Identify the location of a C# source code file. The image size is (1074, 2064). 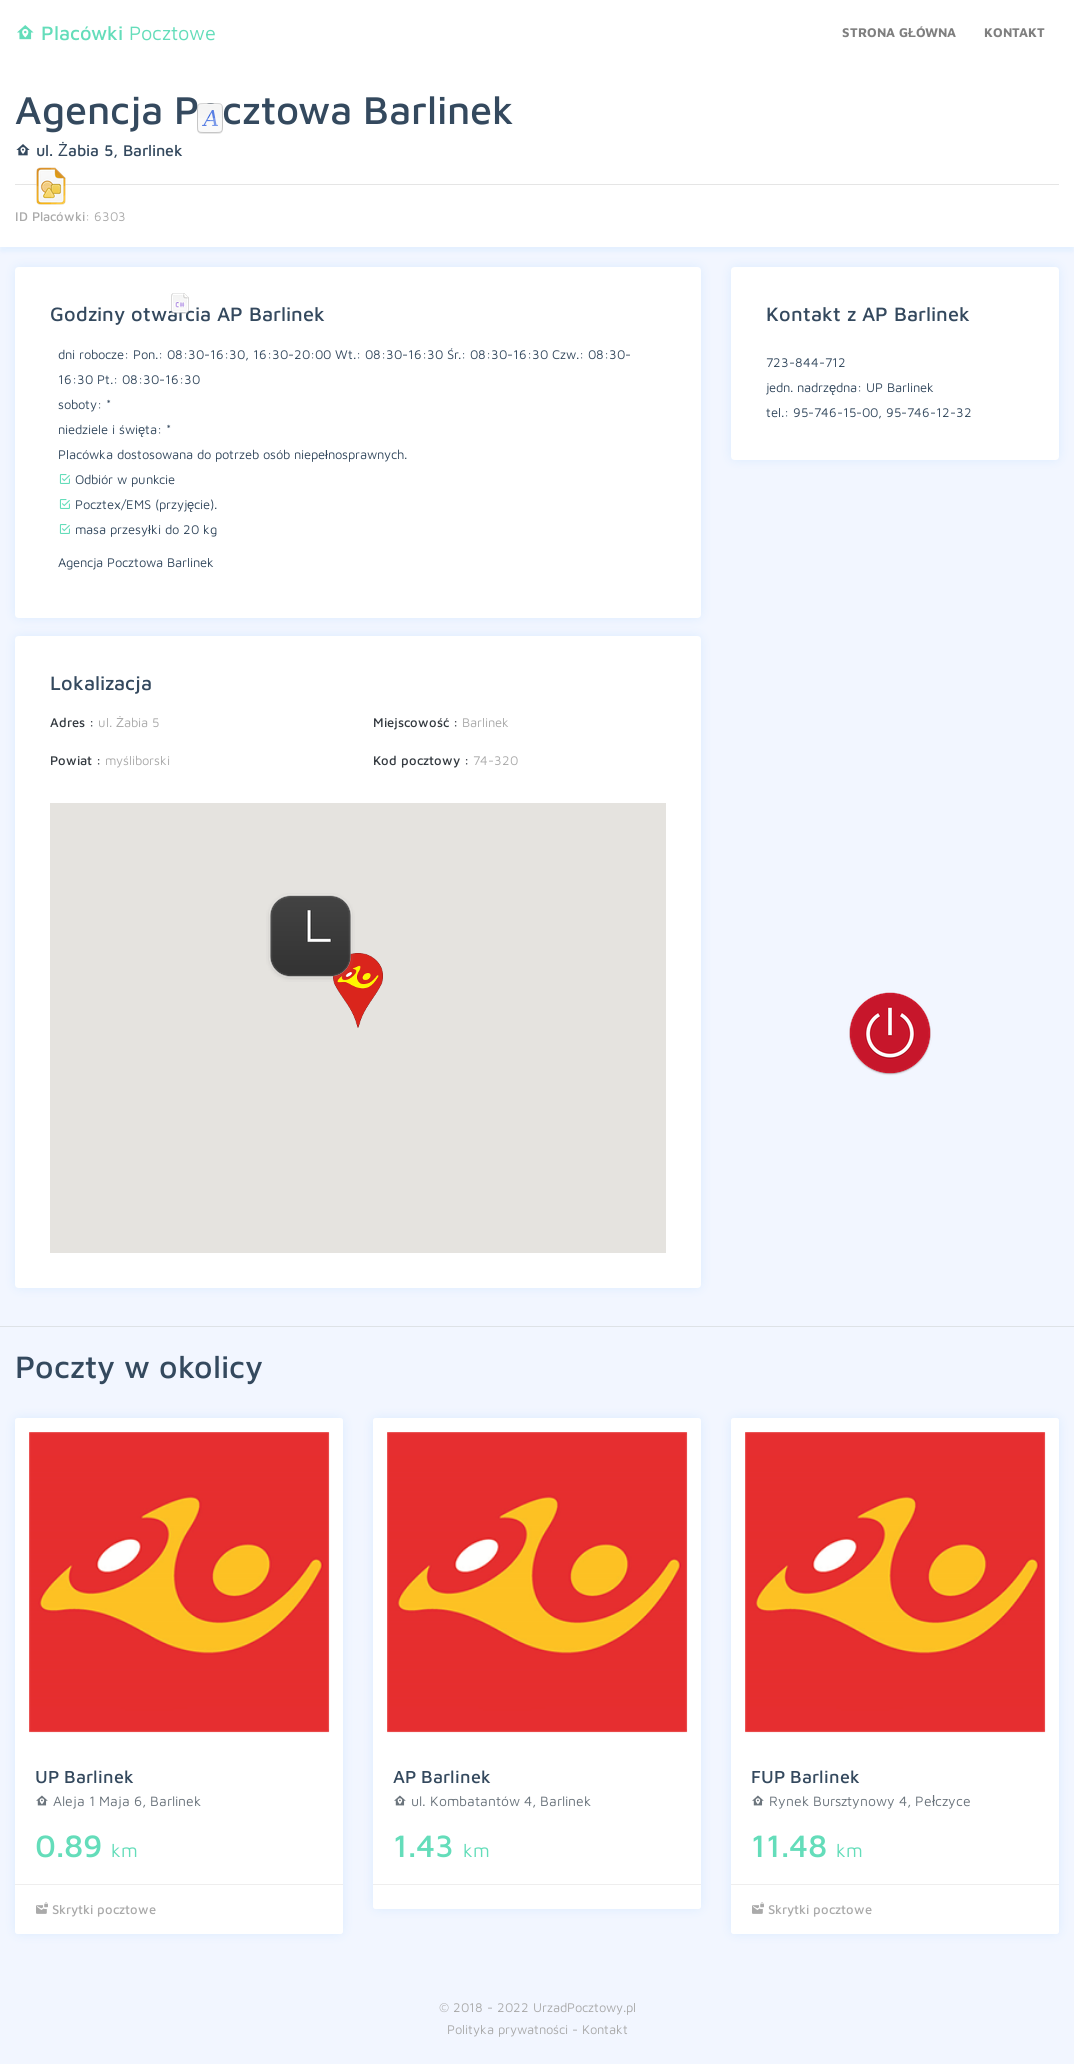
(180, 303).